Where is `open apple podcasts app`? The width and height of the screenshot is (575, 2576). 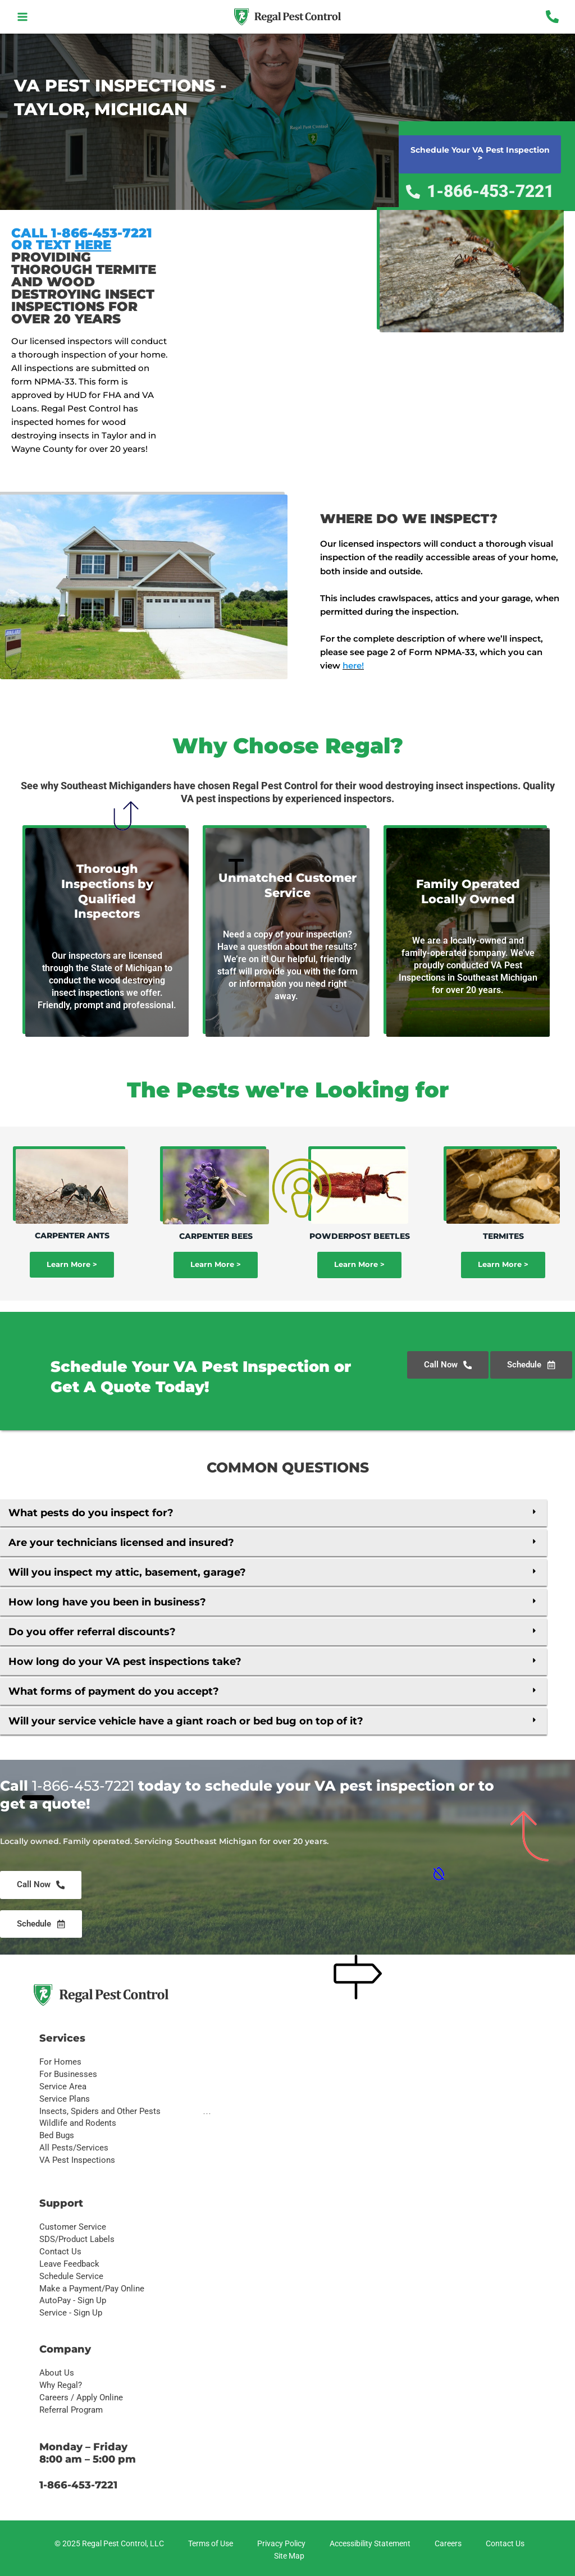 open apple podcasts app is located at coordinates (302, 1188).